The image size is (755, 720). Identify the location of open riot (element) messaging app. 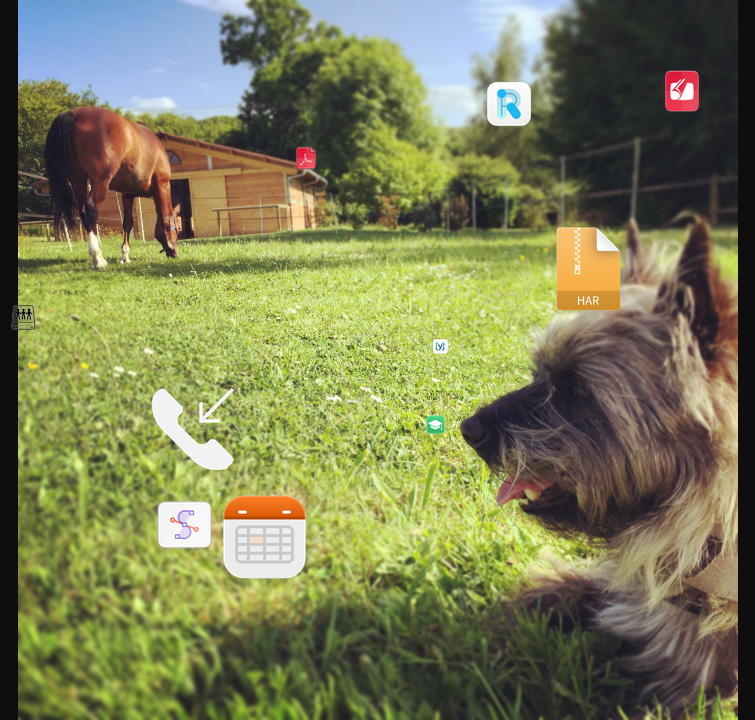
(509, 104).